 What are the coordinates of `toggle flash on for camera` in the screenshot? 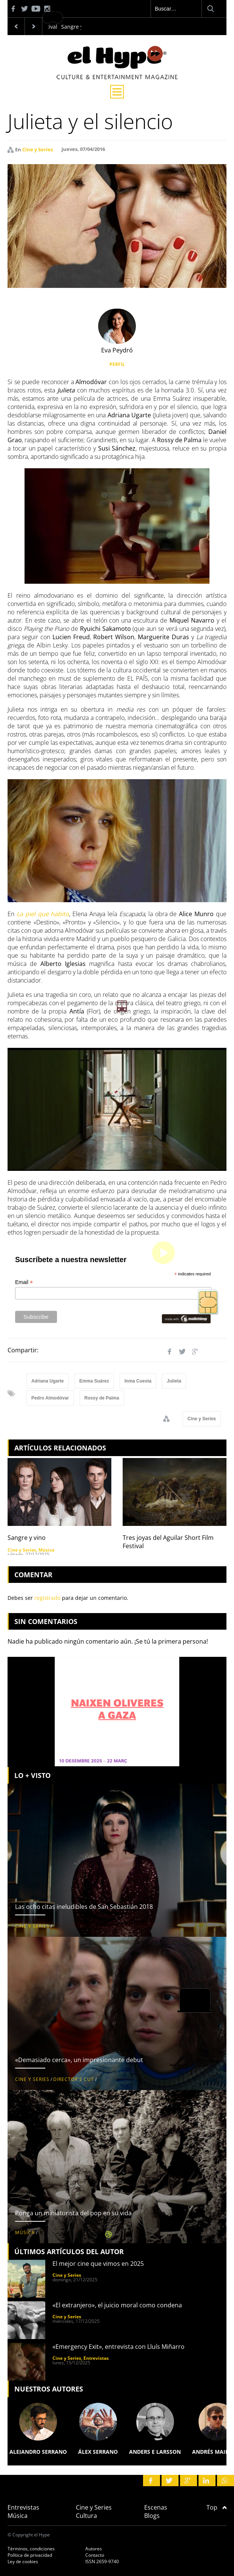 It's located at (19, 2156).